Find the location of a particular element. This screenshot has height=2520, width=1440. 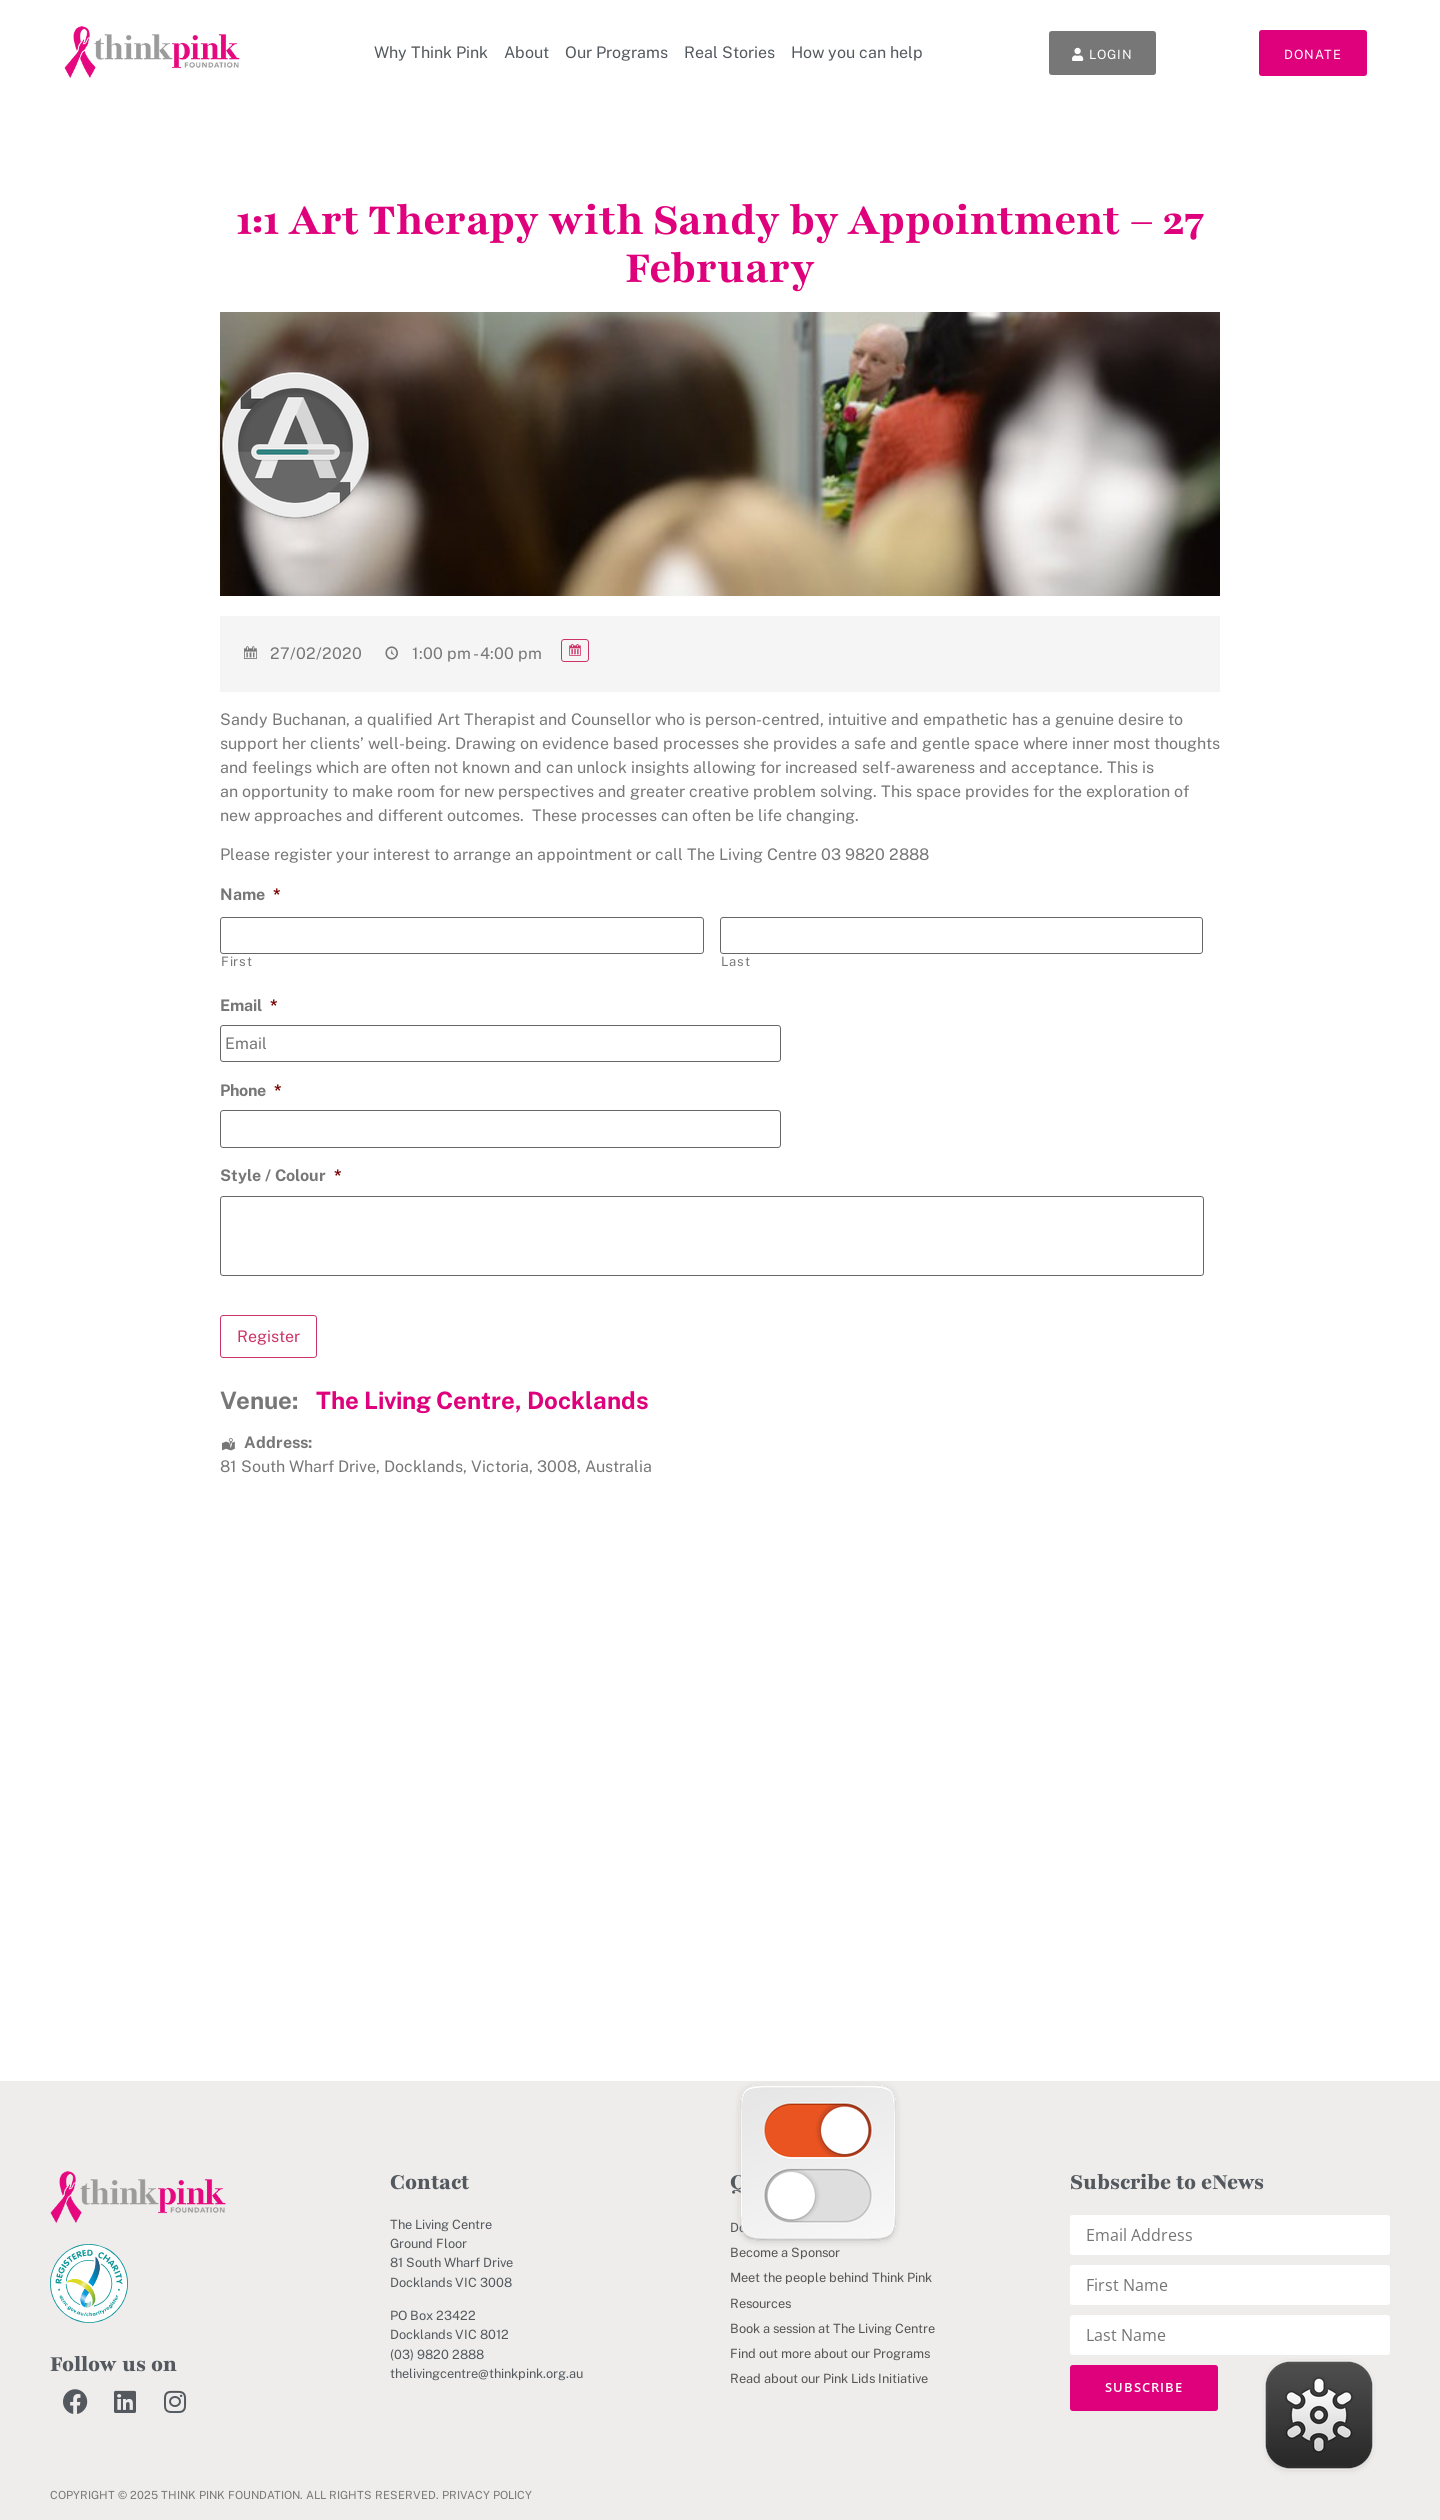

open the software update manager is located at coordinates (295, 445).